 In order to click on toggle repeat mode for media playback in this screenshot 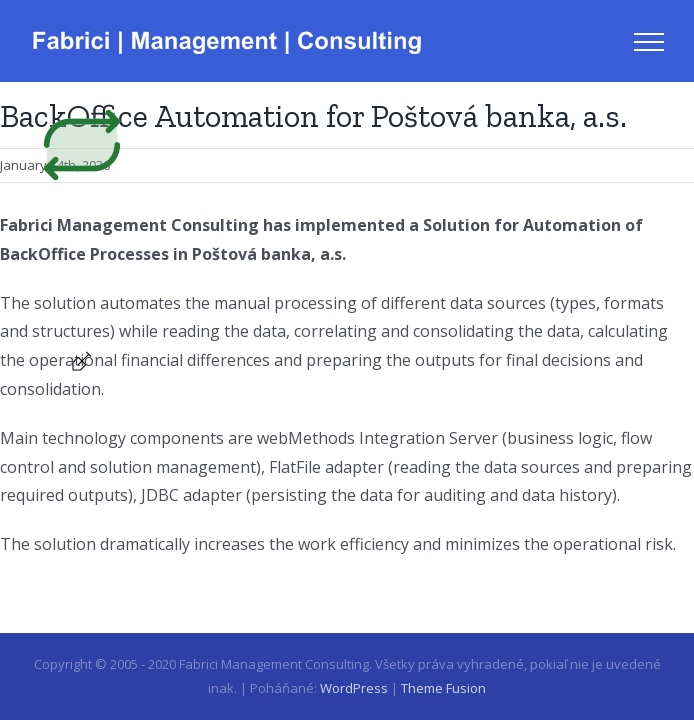, I will do `click(82, 145)`.